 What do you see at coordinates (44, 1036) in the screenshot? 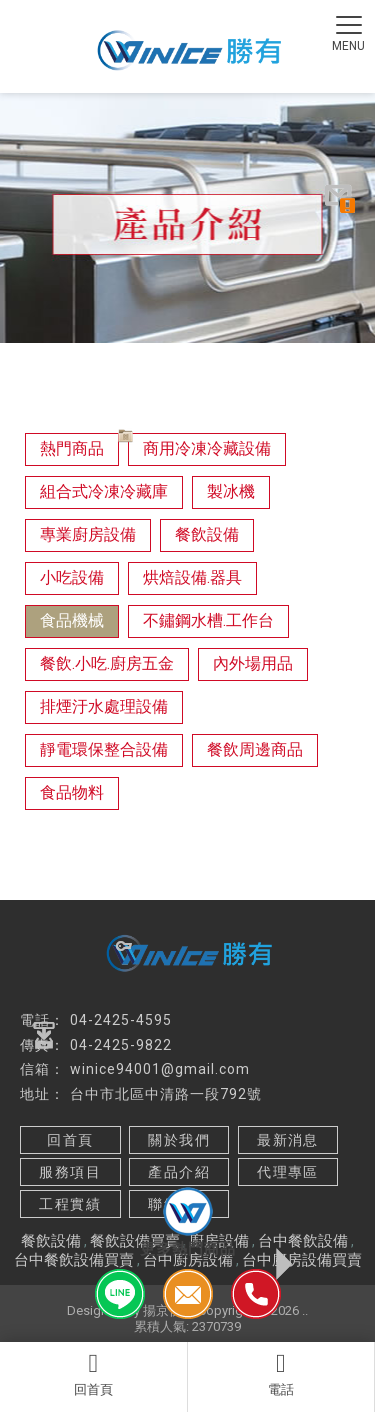
I see `save document to a new location` at bounding box center [44, 1036].